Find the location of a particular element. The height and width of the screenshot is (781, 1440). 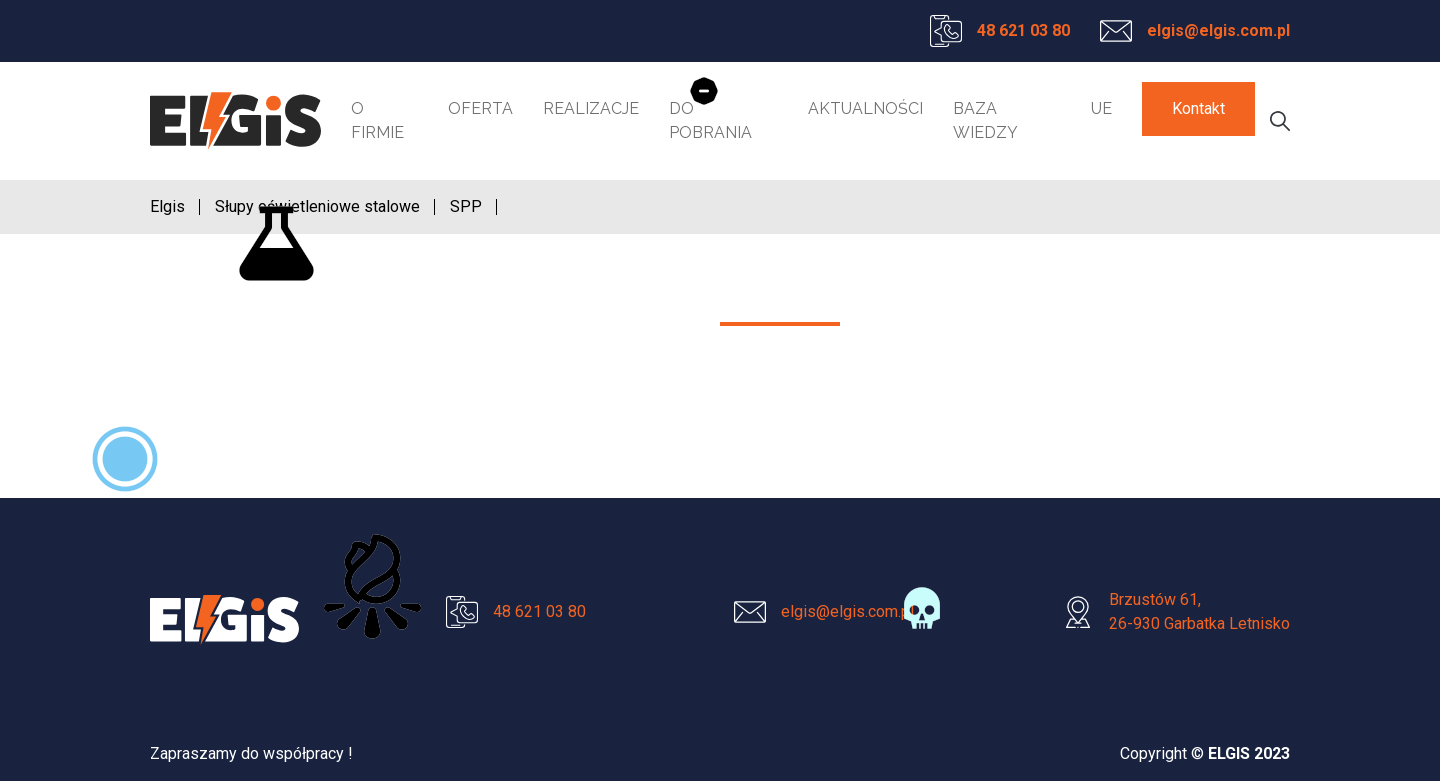

remove or delete an item is located at coordinates (704, 91).